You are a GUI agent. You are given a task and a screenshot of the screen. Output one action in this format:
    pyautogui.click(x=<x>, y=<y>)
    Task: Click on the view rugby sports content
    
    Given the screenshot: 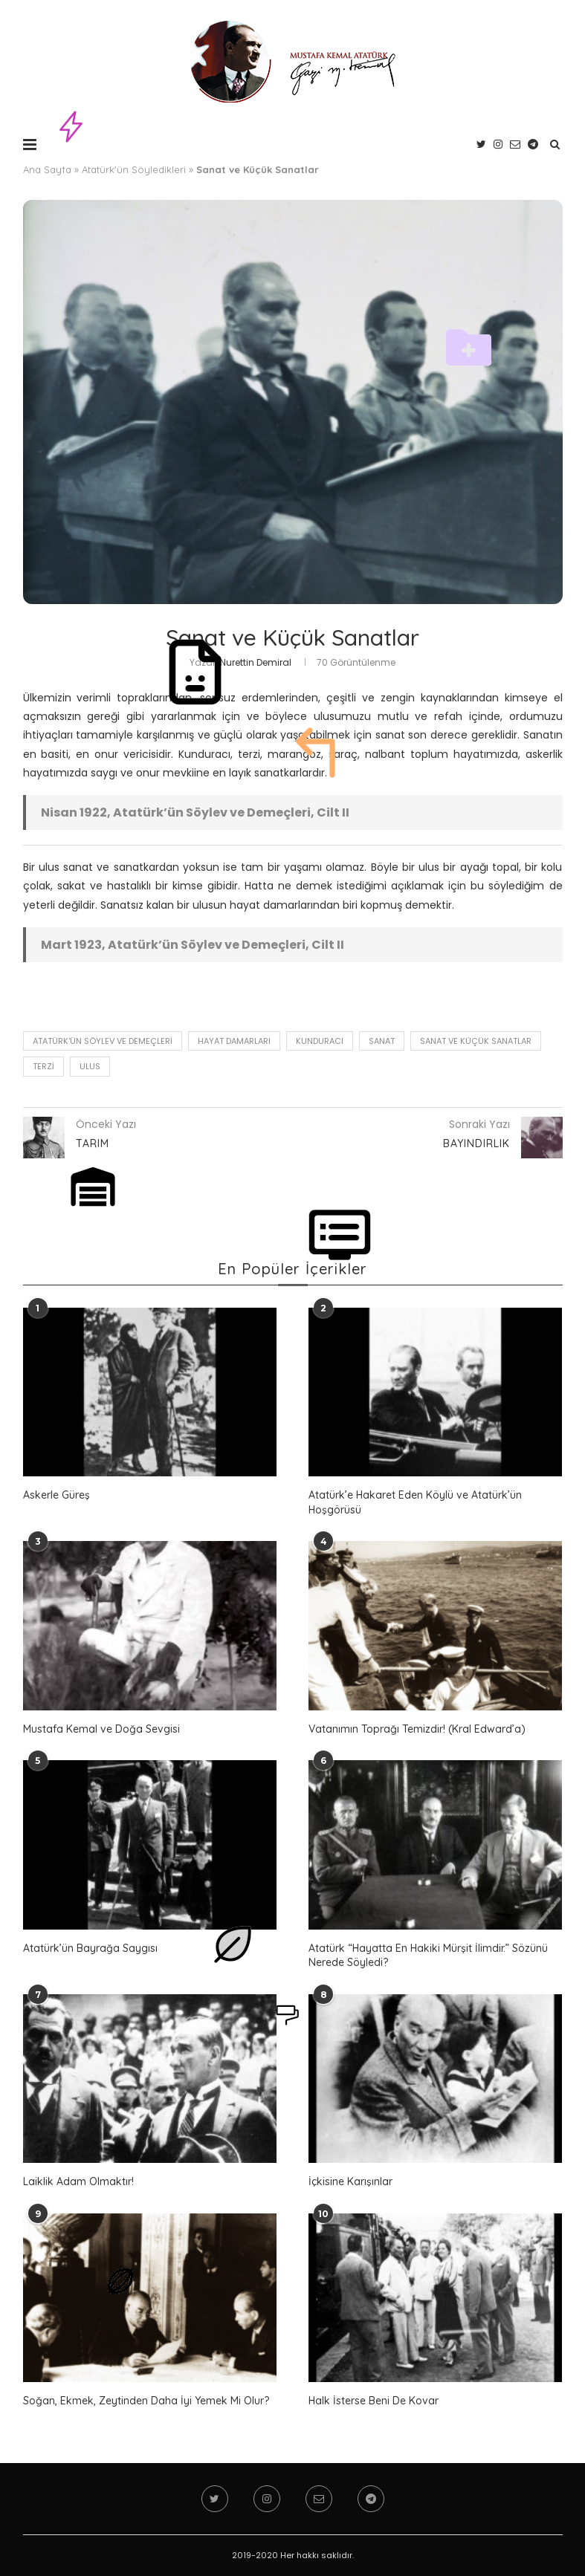 What is the action you would take?
    pyautogui.click(x=120, y=2281)
    